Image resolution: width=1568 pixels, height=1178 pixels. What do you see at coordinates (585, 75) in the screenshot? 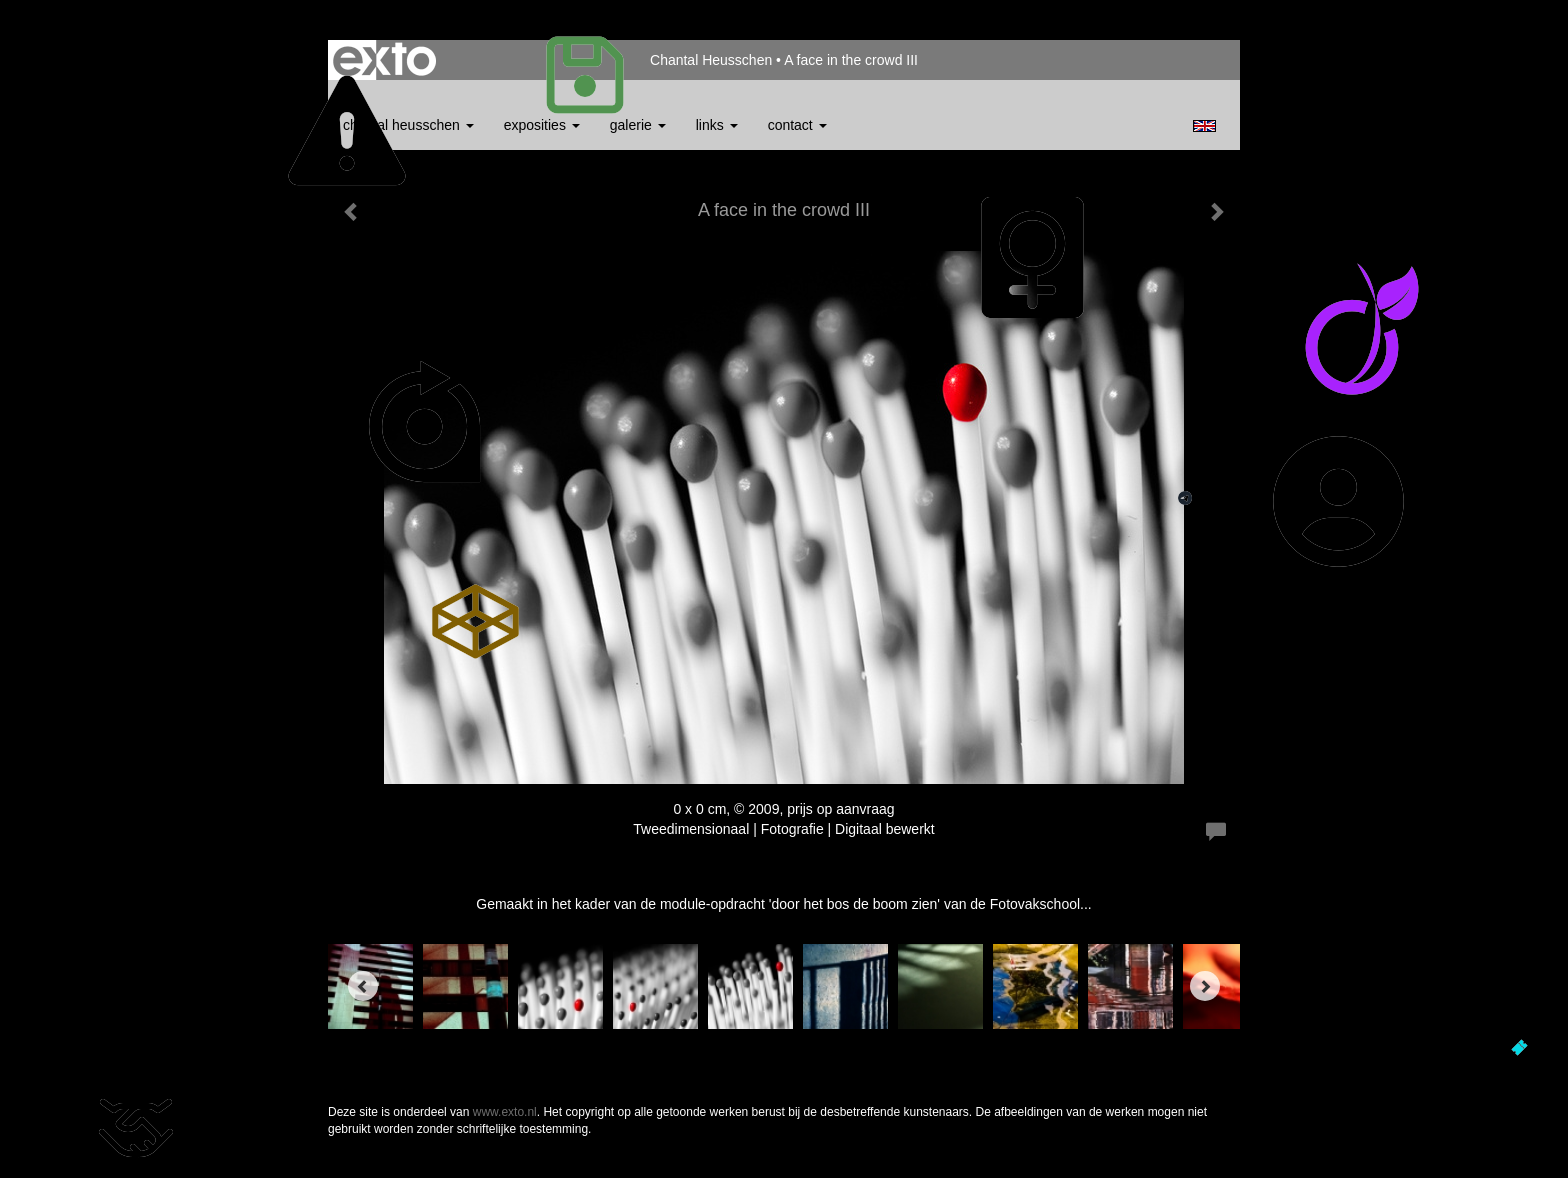
I see `save current file or document` at bounding box center [585, 75].